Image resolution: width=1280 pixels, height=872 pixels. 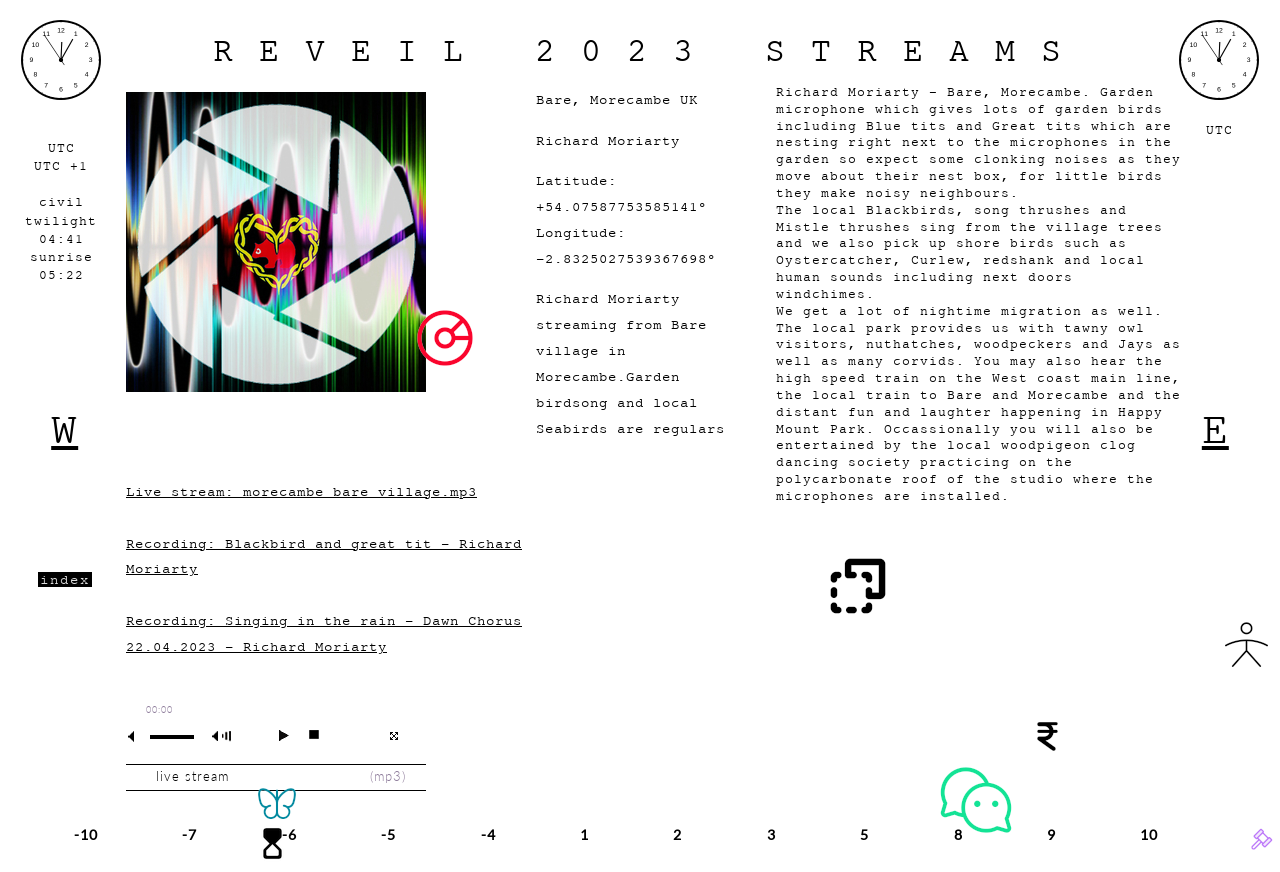 I want to click on view user profile, so click(x=1246, y=645).